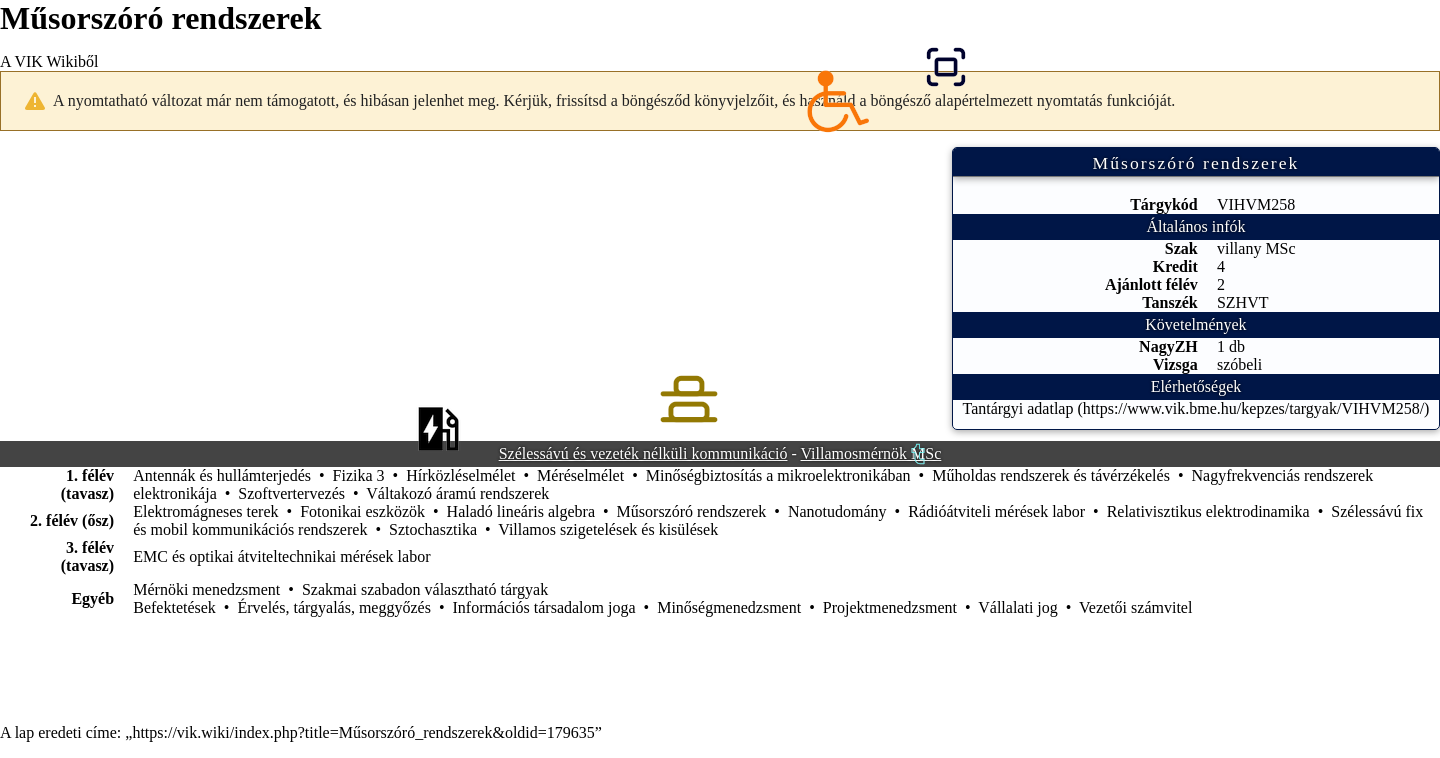 Image resolution: width=1440 pixels, height=758 pixels. I want to click on open tumblr app, so click(918, 454).